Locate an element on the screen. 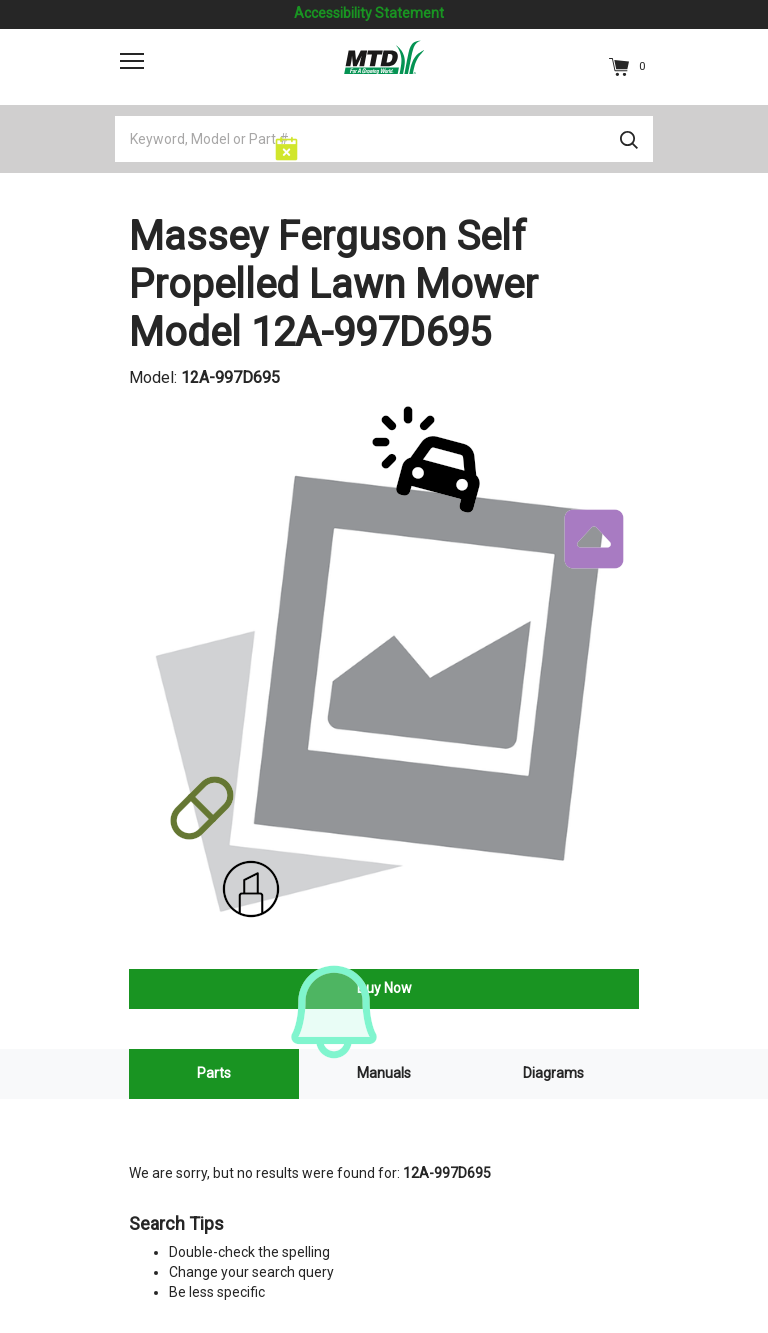 This screenshot has height=1333, width=768. access medication reminders or health settings is located at coordinates (202, 808).